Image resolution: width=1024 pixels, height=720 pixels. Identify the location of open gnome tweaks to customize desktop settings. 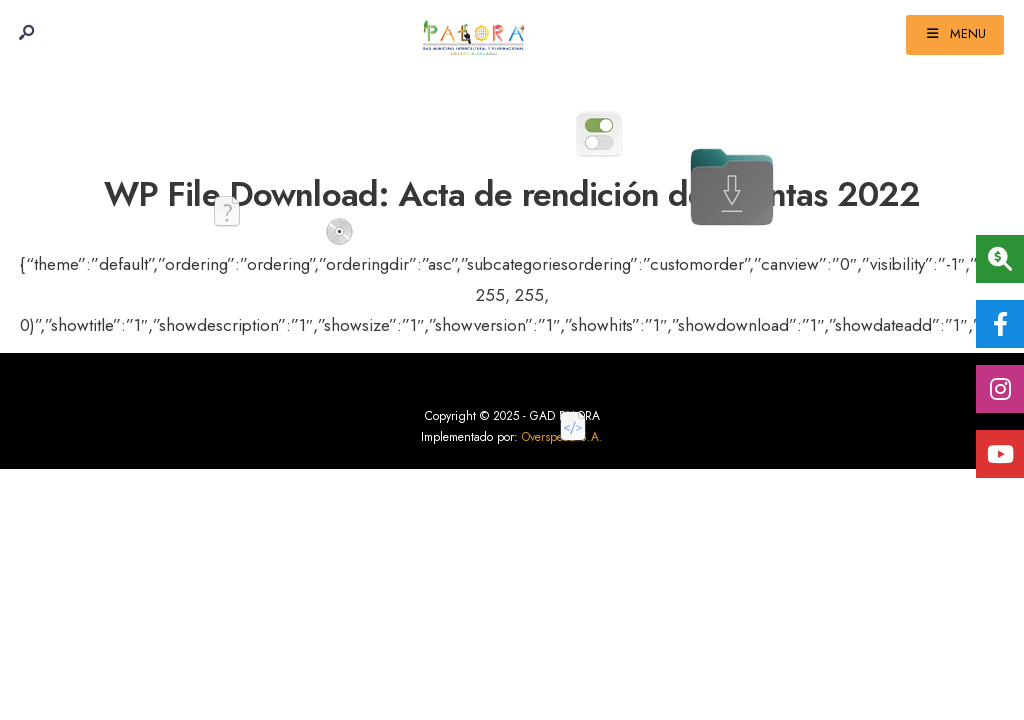
(599, 134).